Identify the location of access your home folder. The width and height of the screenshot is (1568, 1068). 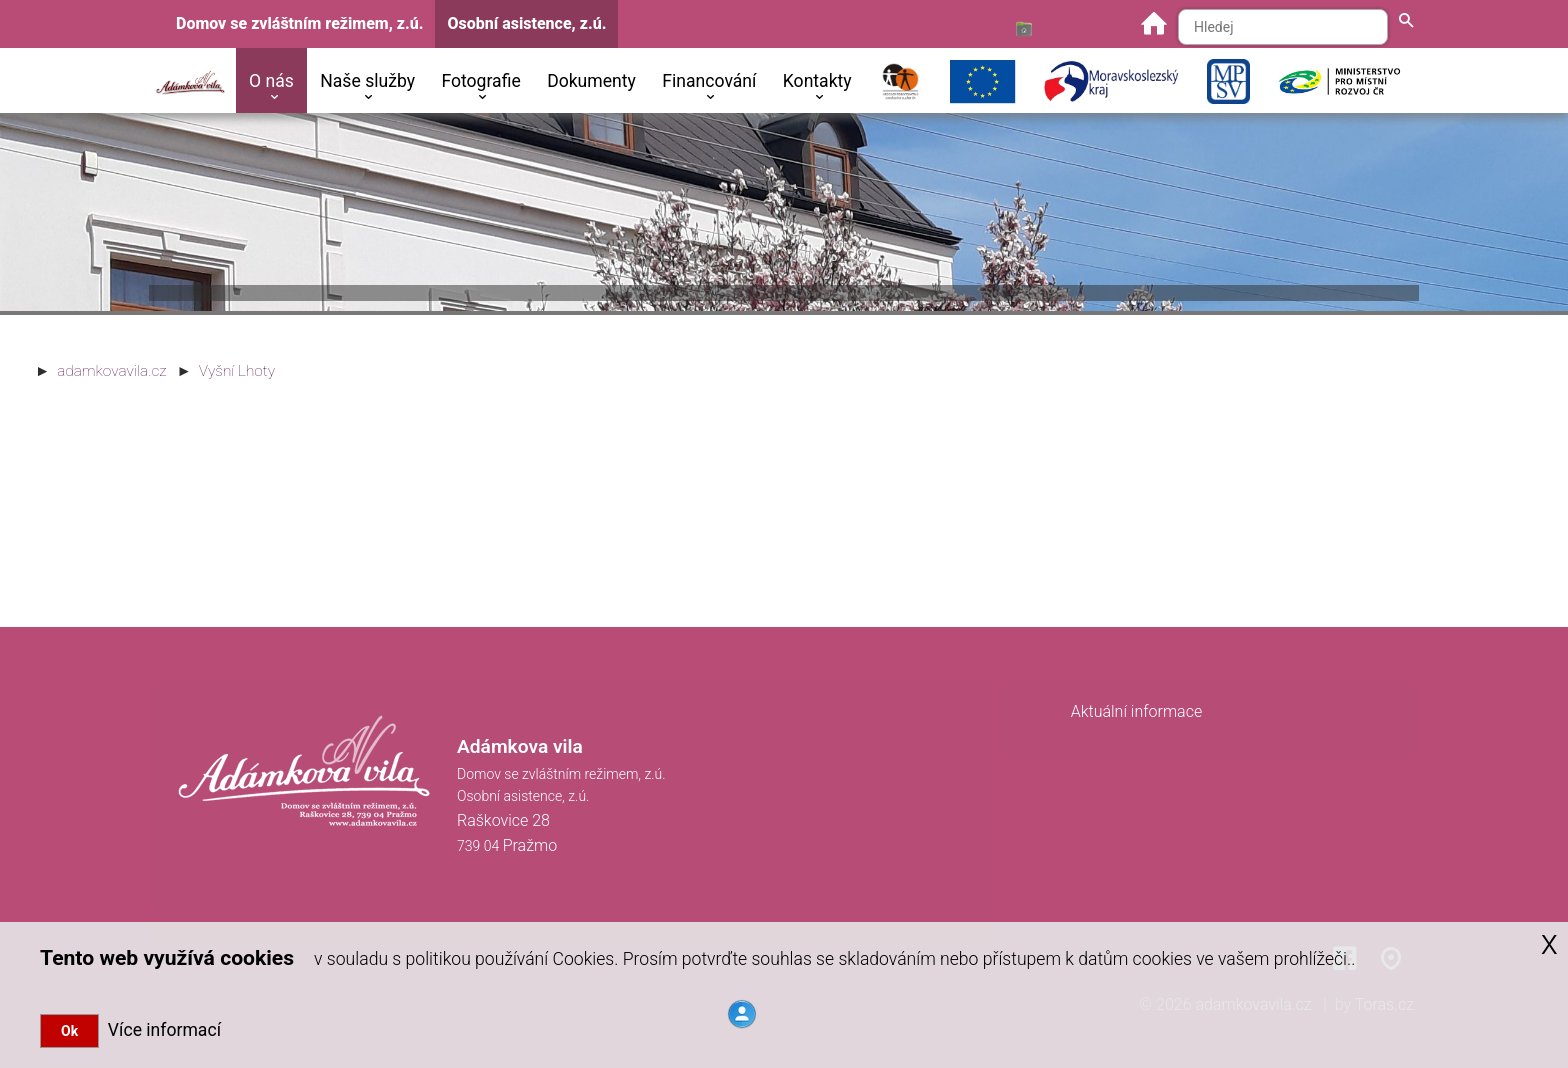
(1024, 29).